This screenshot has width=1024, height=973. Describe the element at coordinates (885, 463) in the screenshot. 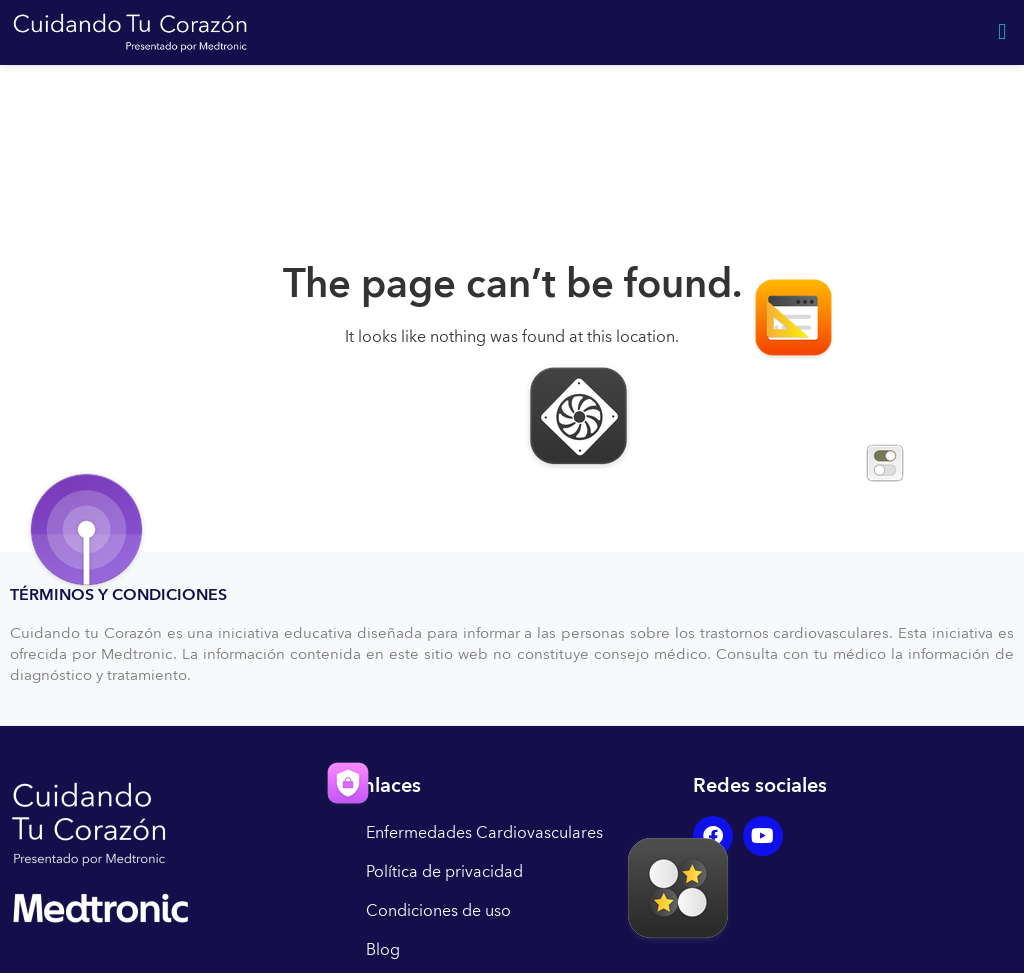

I see `open unity tweak tool settings` at that location.